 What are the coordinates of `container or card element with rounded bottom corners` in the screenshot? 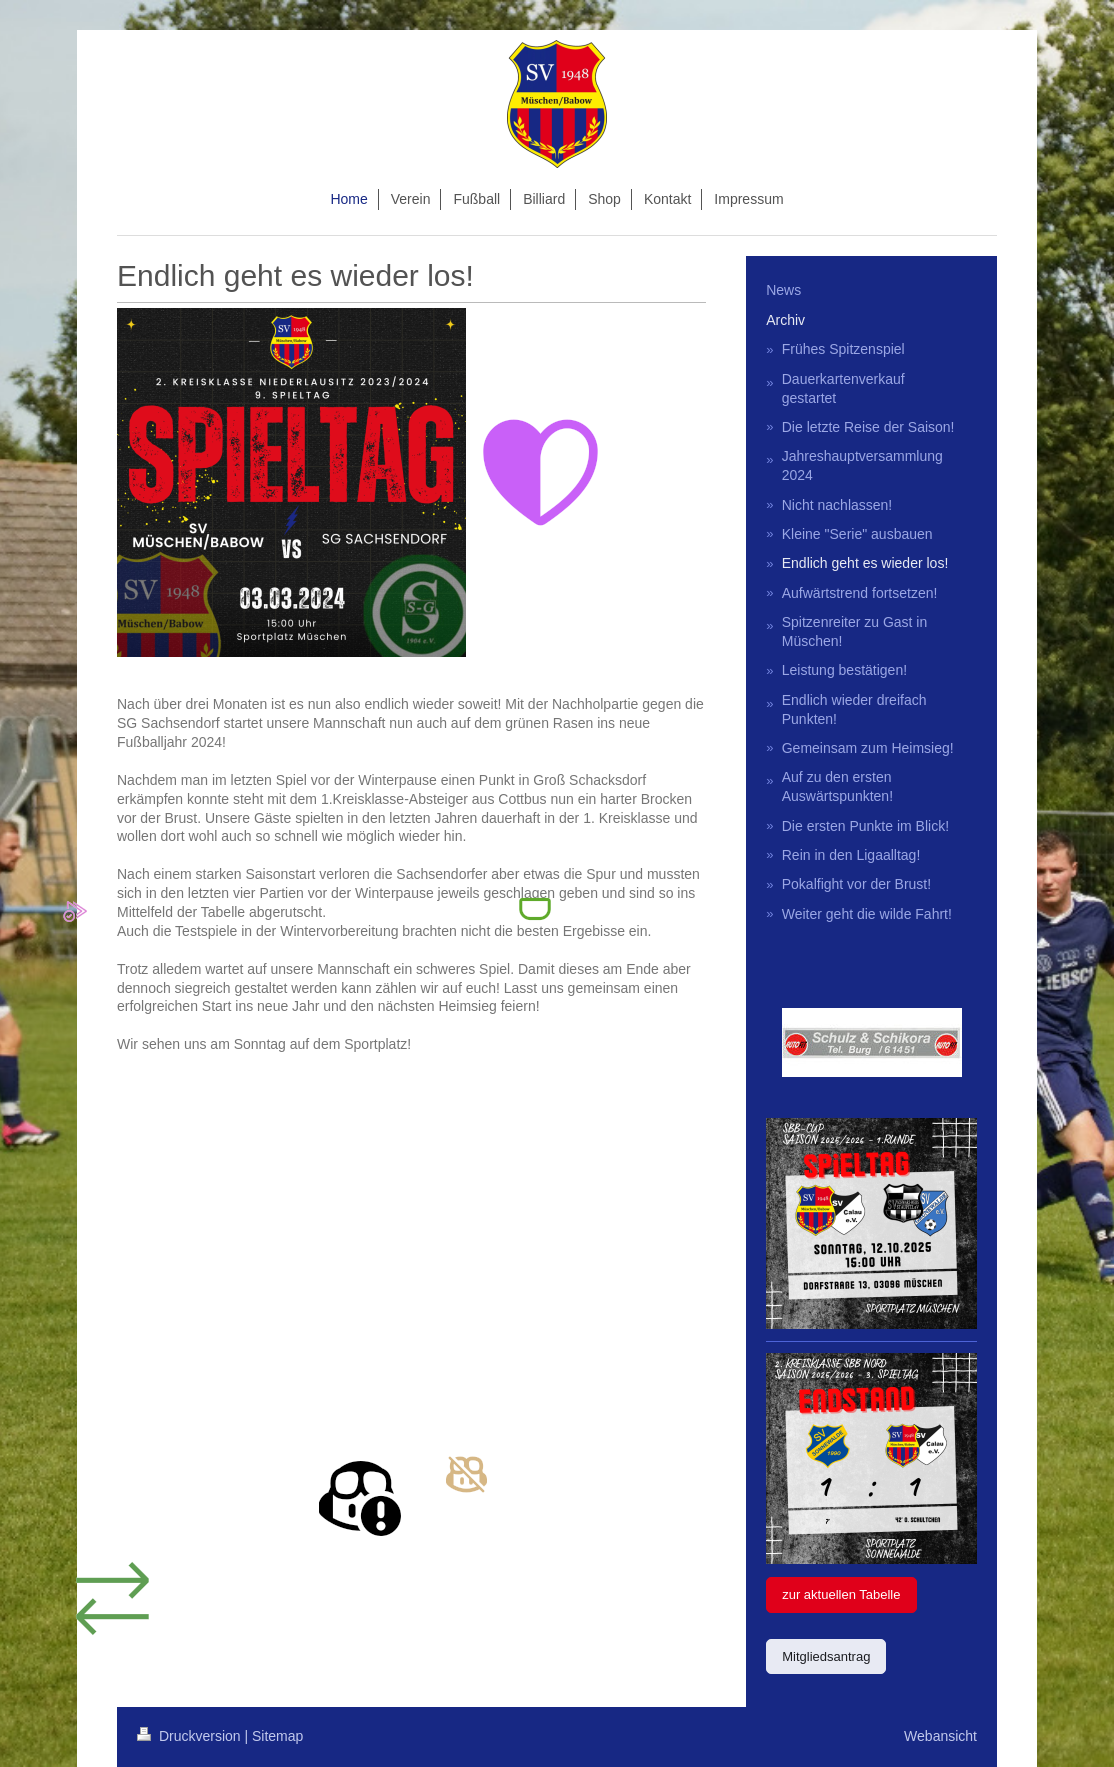 It's located at (535, 909).